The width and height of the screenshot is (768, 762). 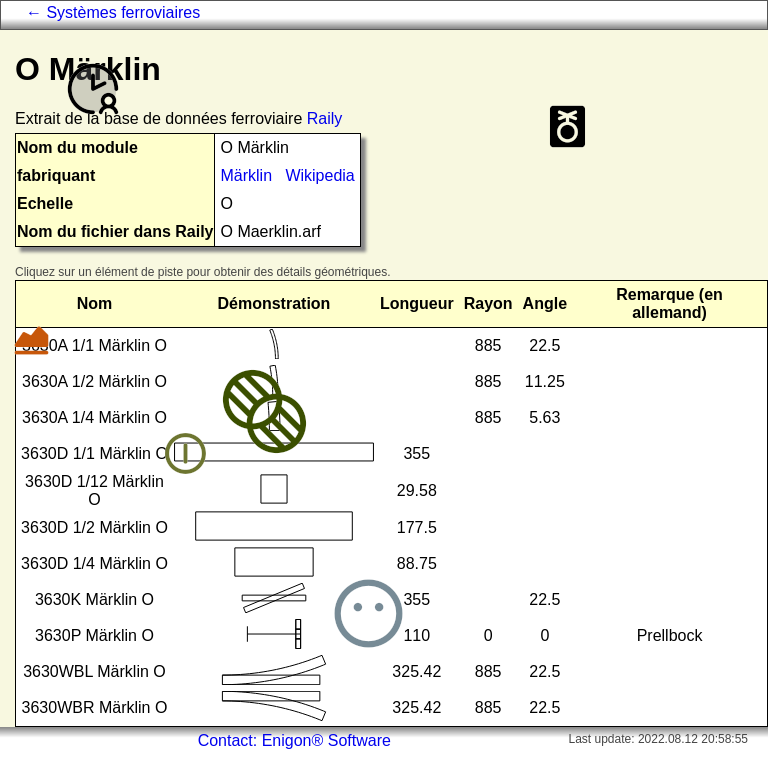 What do you see at coordinates (31, 339) in the screenshot?
I see `view area chart or graph` at bounding box center [31, 339].